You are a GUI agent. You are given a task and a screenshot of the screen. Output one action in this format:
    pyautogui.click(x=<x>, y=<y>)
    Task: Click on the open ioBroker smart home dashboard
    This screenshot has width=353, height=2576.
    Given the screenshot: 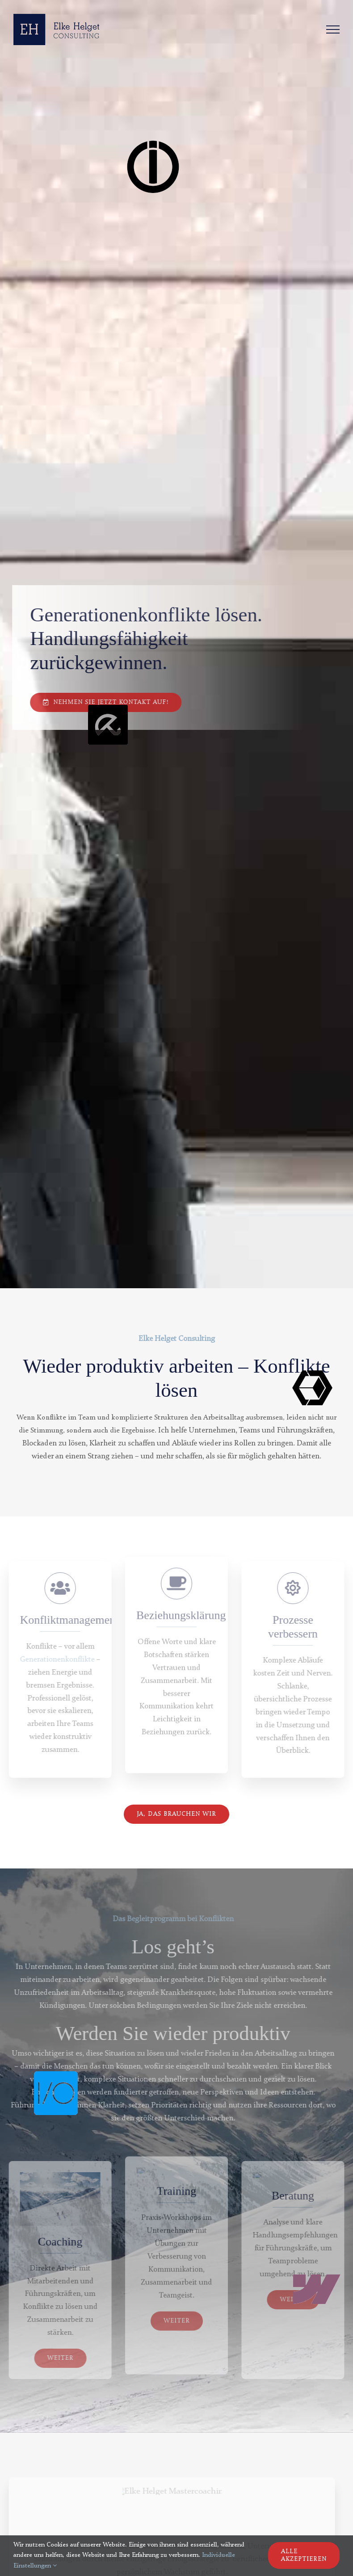 What is the action you would take?
    pyautogui.click(x=153, y=167)
    